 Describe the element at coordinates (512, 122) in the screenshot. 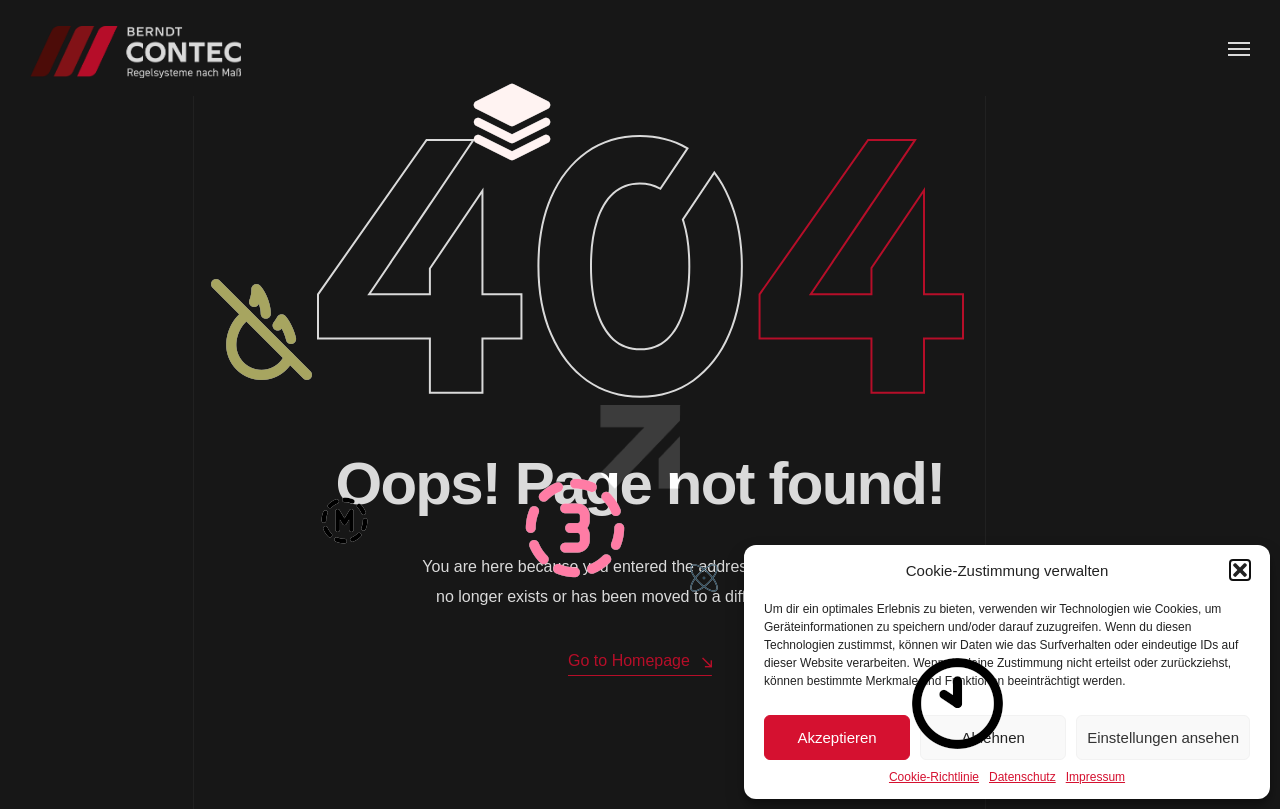

I see `view stacked layers or content` at that location.